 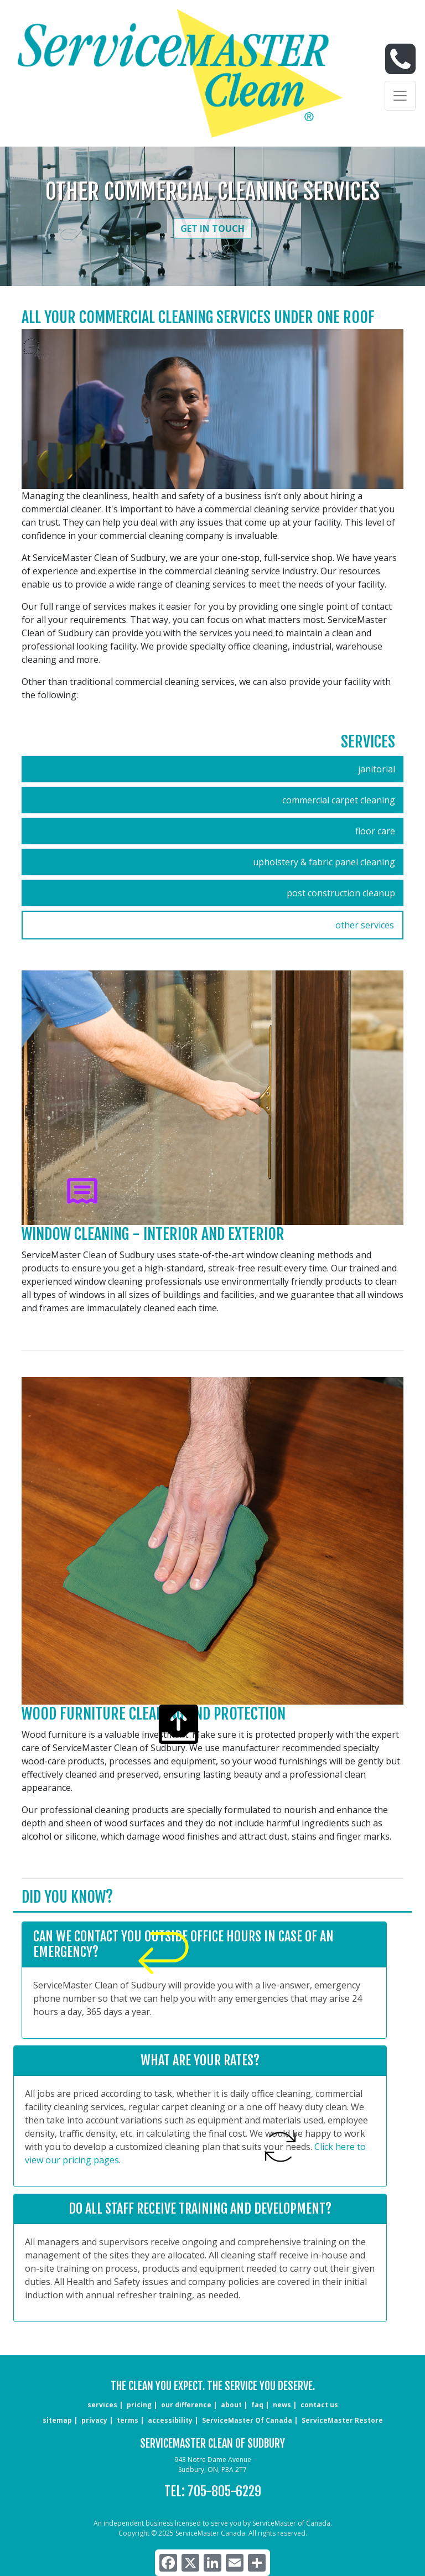 What do you see at coordinates (82, 1191) in the screenshot?
I see `view purchase receipt or transaction history` at bounding box center [82, 1191].